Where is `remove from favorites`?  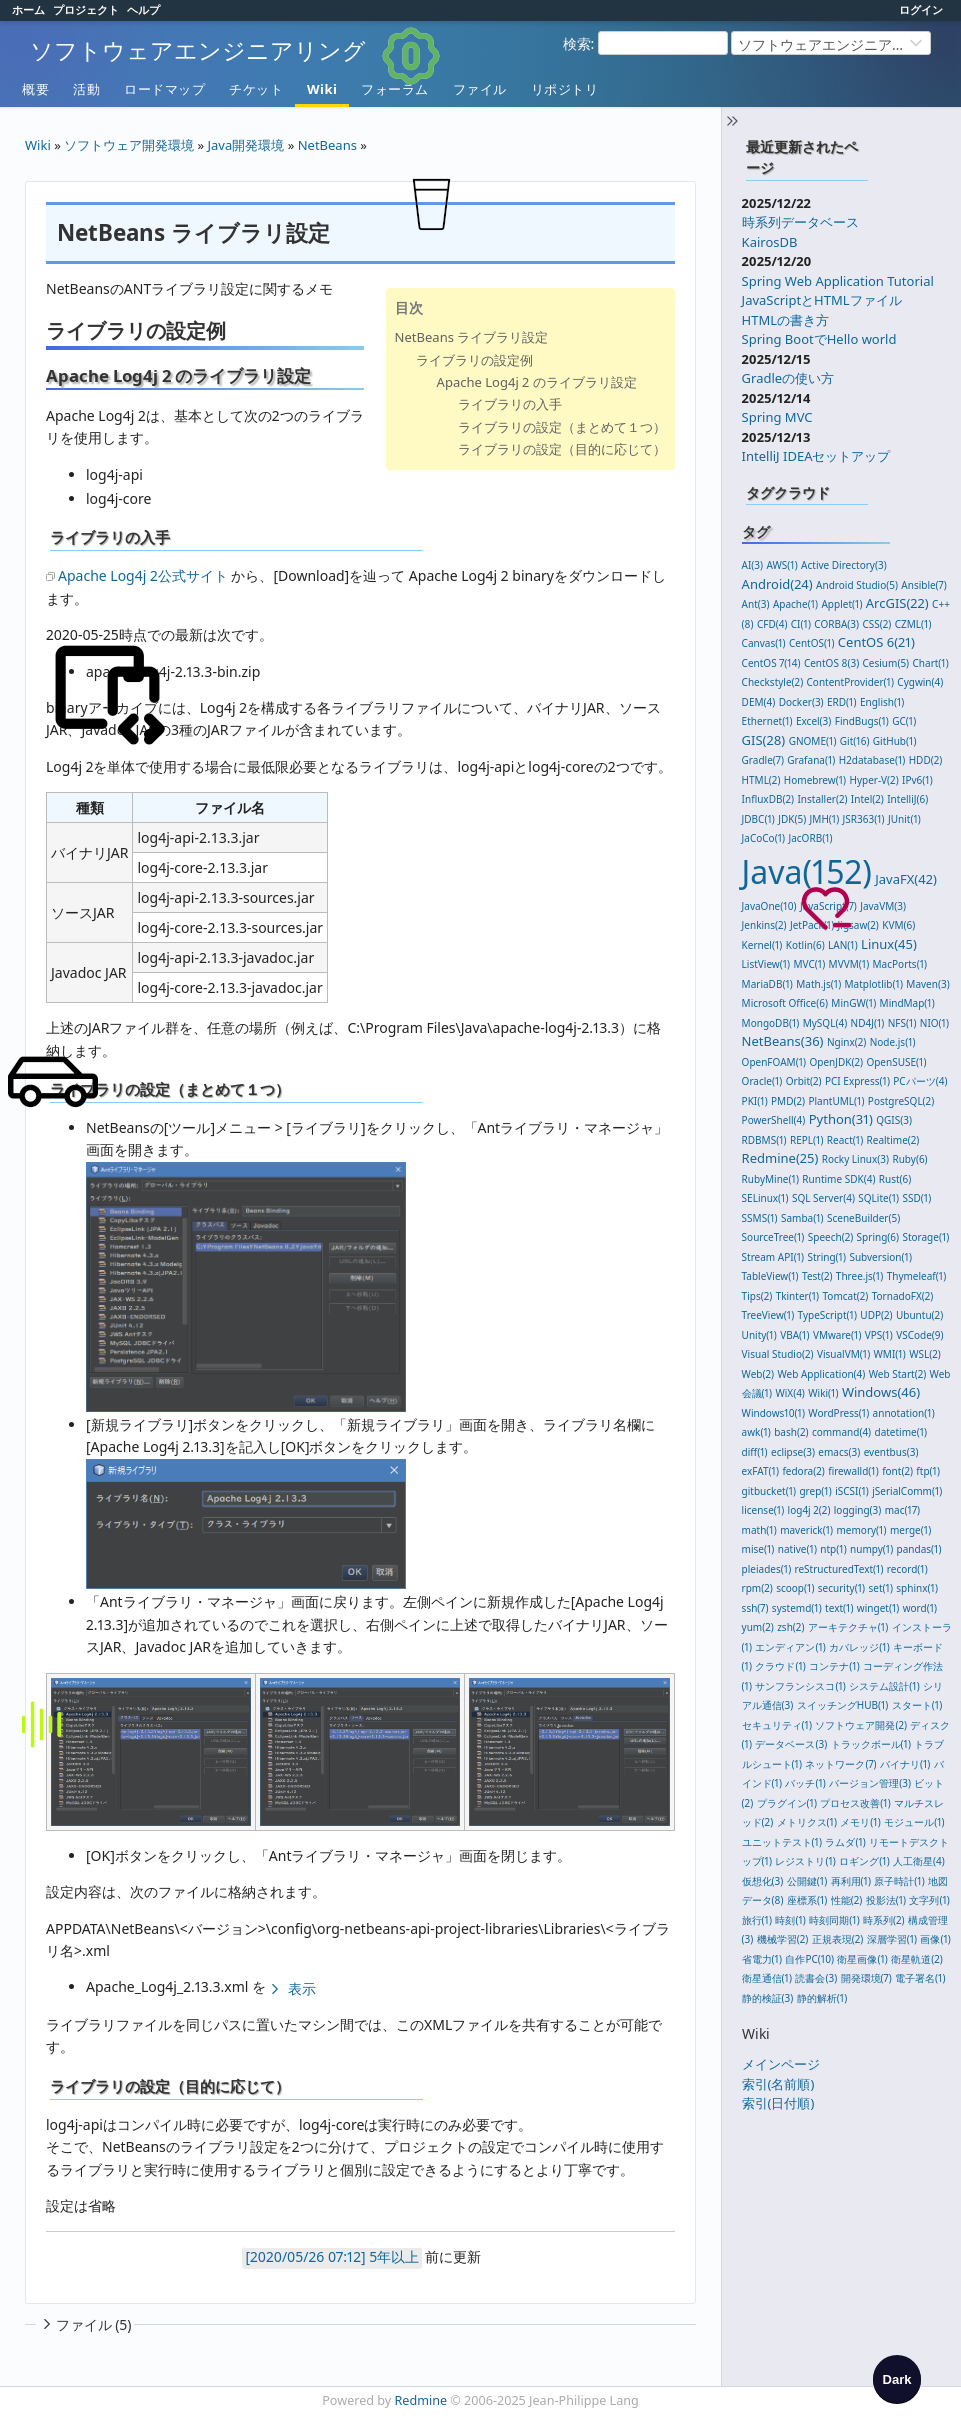
remove from favorites is located at coordinates (825, 908).